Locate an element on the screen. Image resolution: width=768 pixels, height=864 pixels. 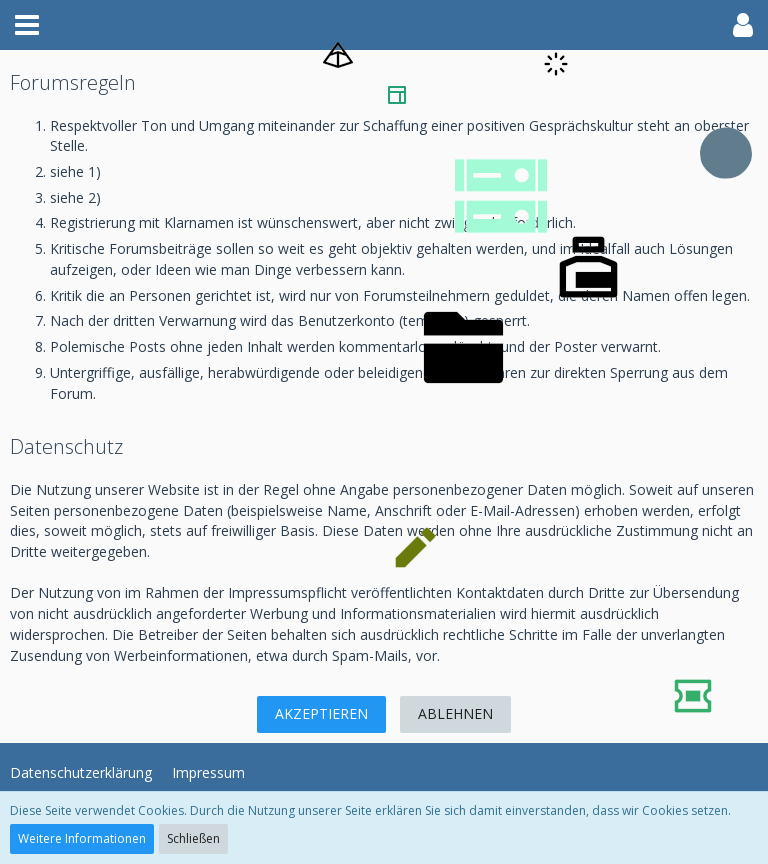
indicates content is loading is located at coordinates (556, 64).